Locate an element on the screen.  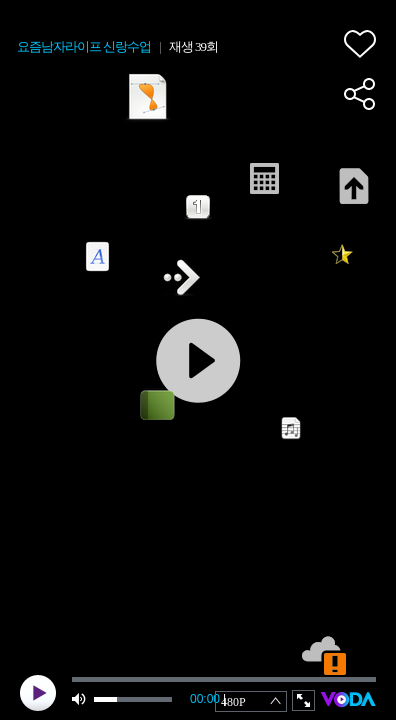
indicates a severe weather alert or warning is located at coordinates (324, 653).